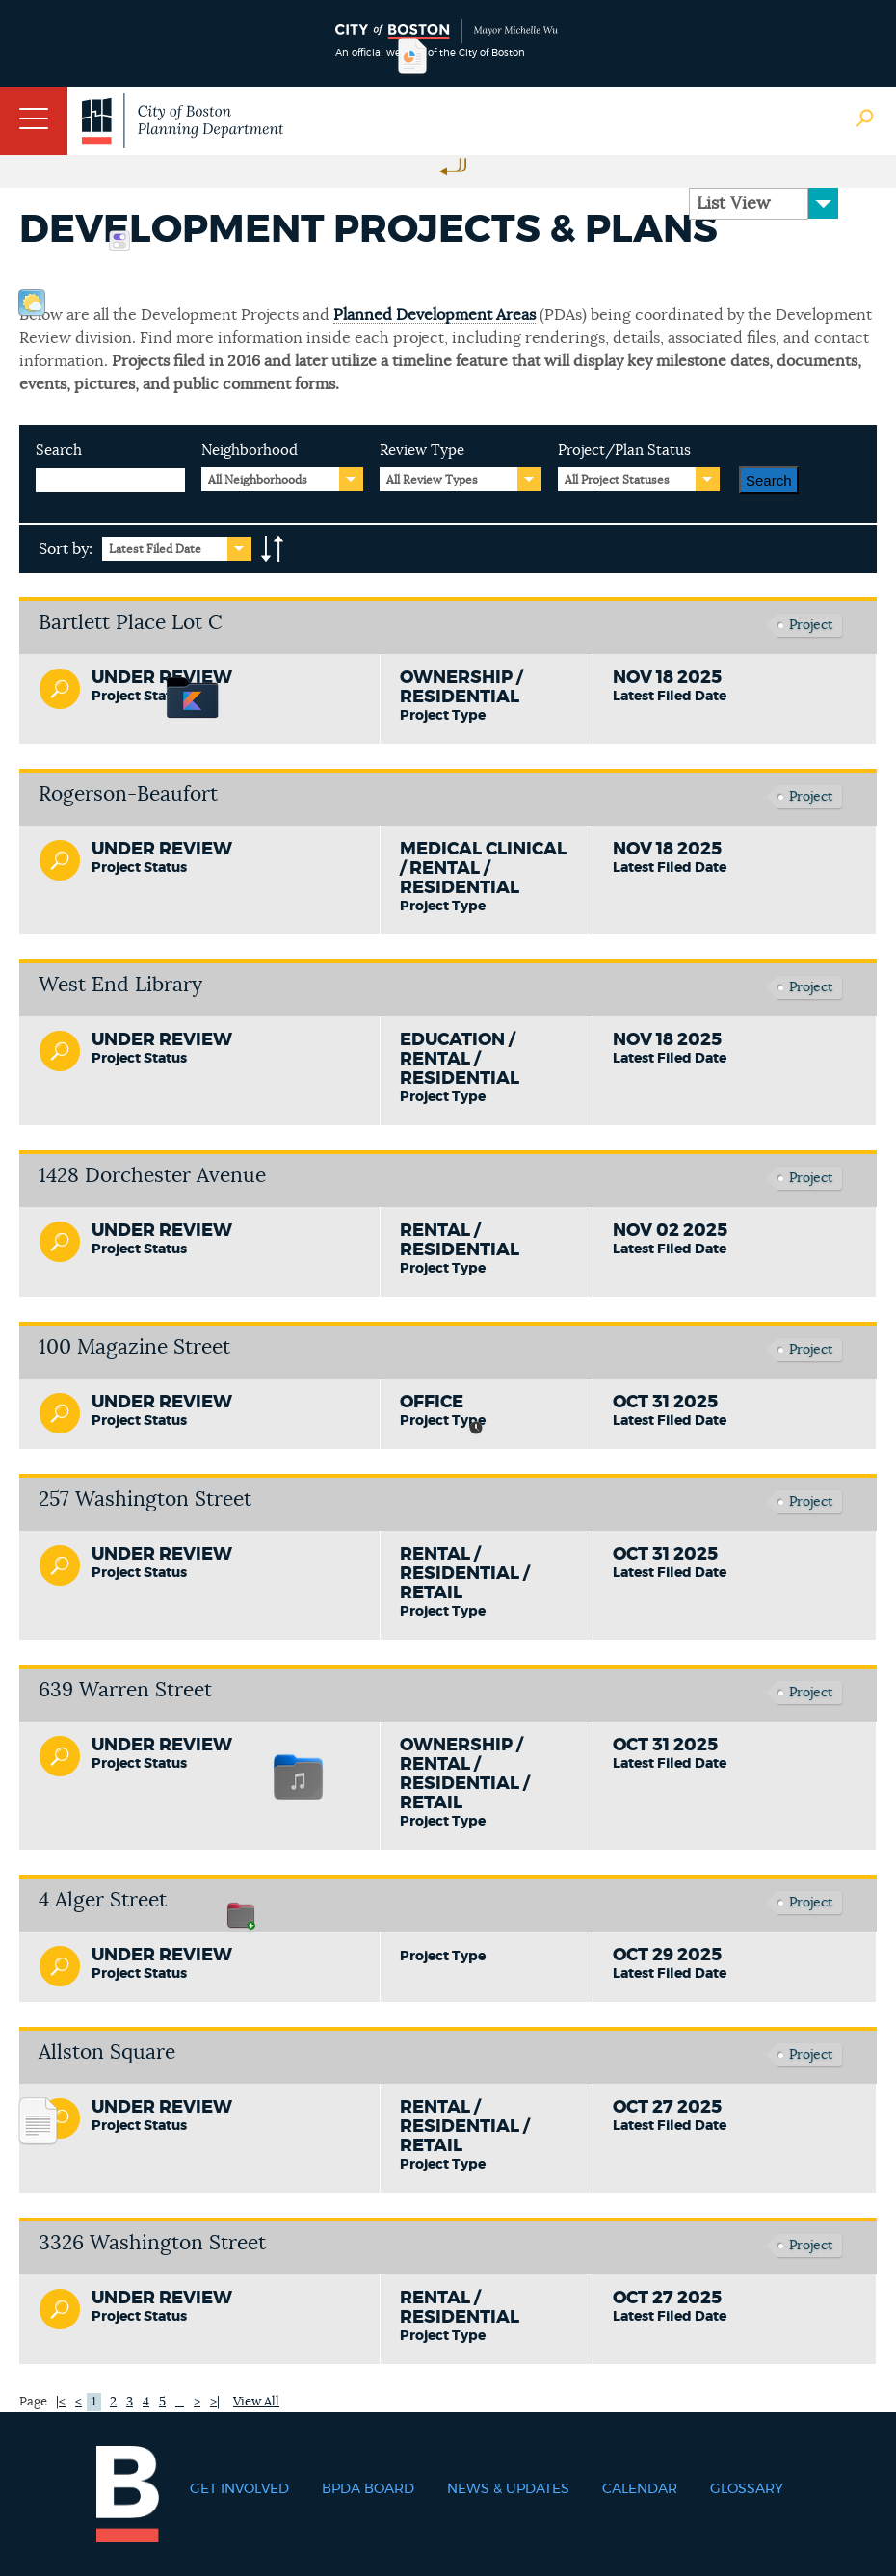 Image resolution: width=896 pixels, height=2576 pixels. What do you see at coordinates (298, 1776) in the screenshot?
I see `open your music folder` at bounding box center [298, 1776].